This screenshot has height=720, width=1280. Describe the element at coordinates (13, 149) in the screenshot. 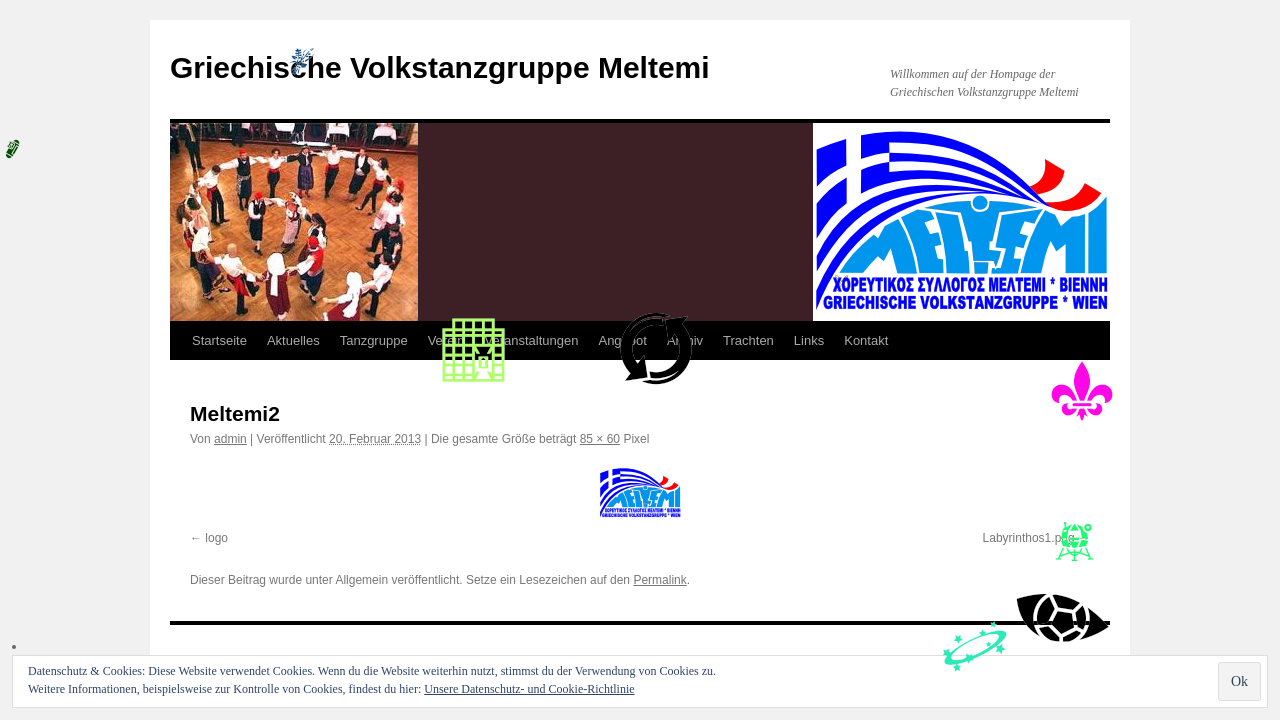

I see `access fuel or resource storage` at that location.